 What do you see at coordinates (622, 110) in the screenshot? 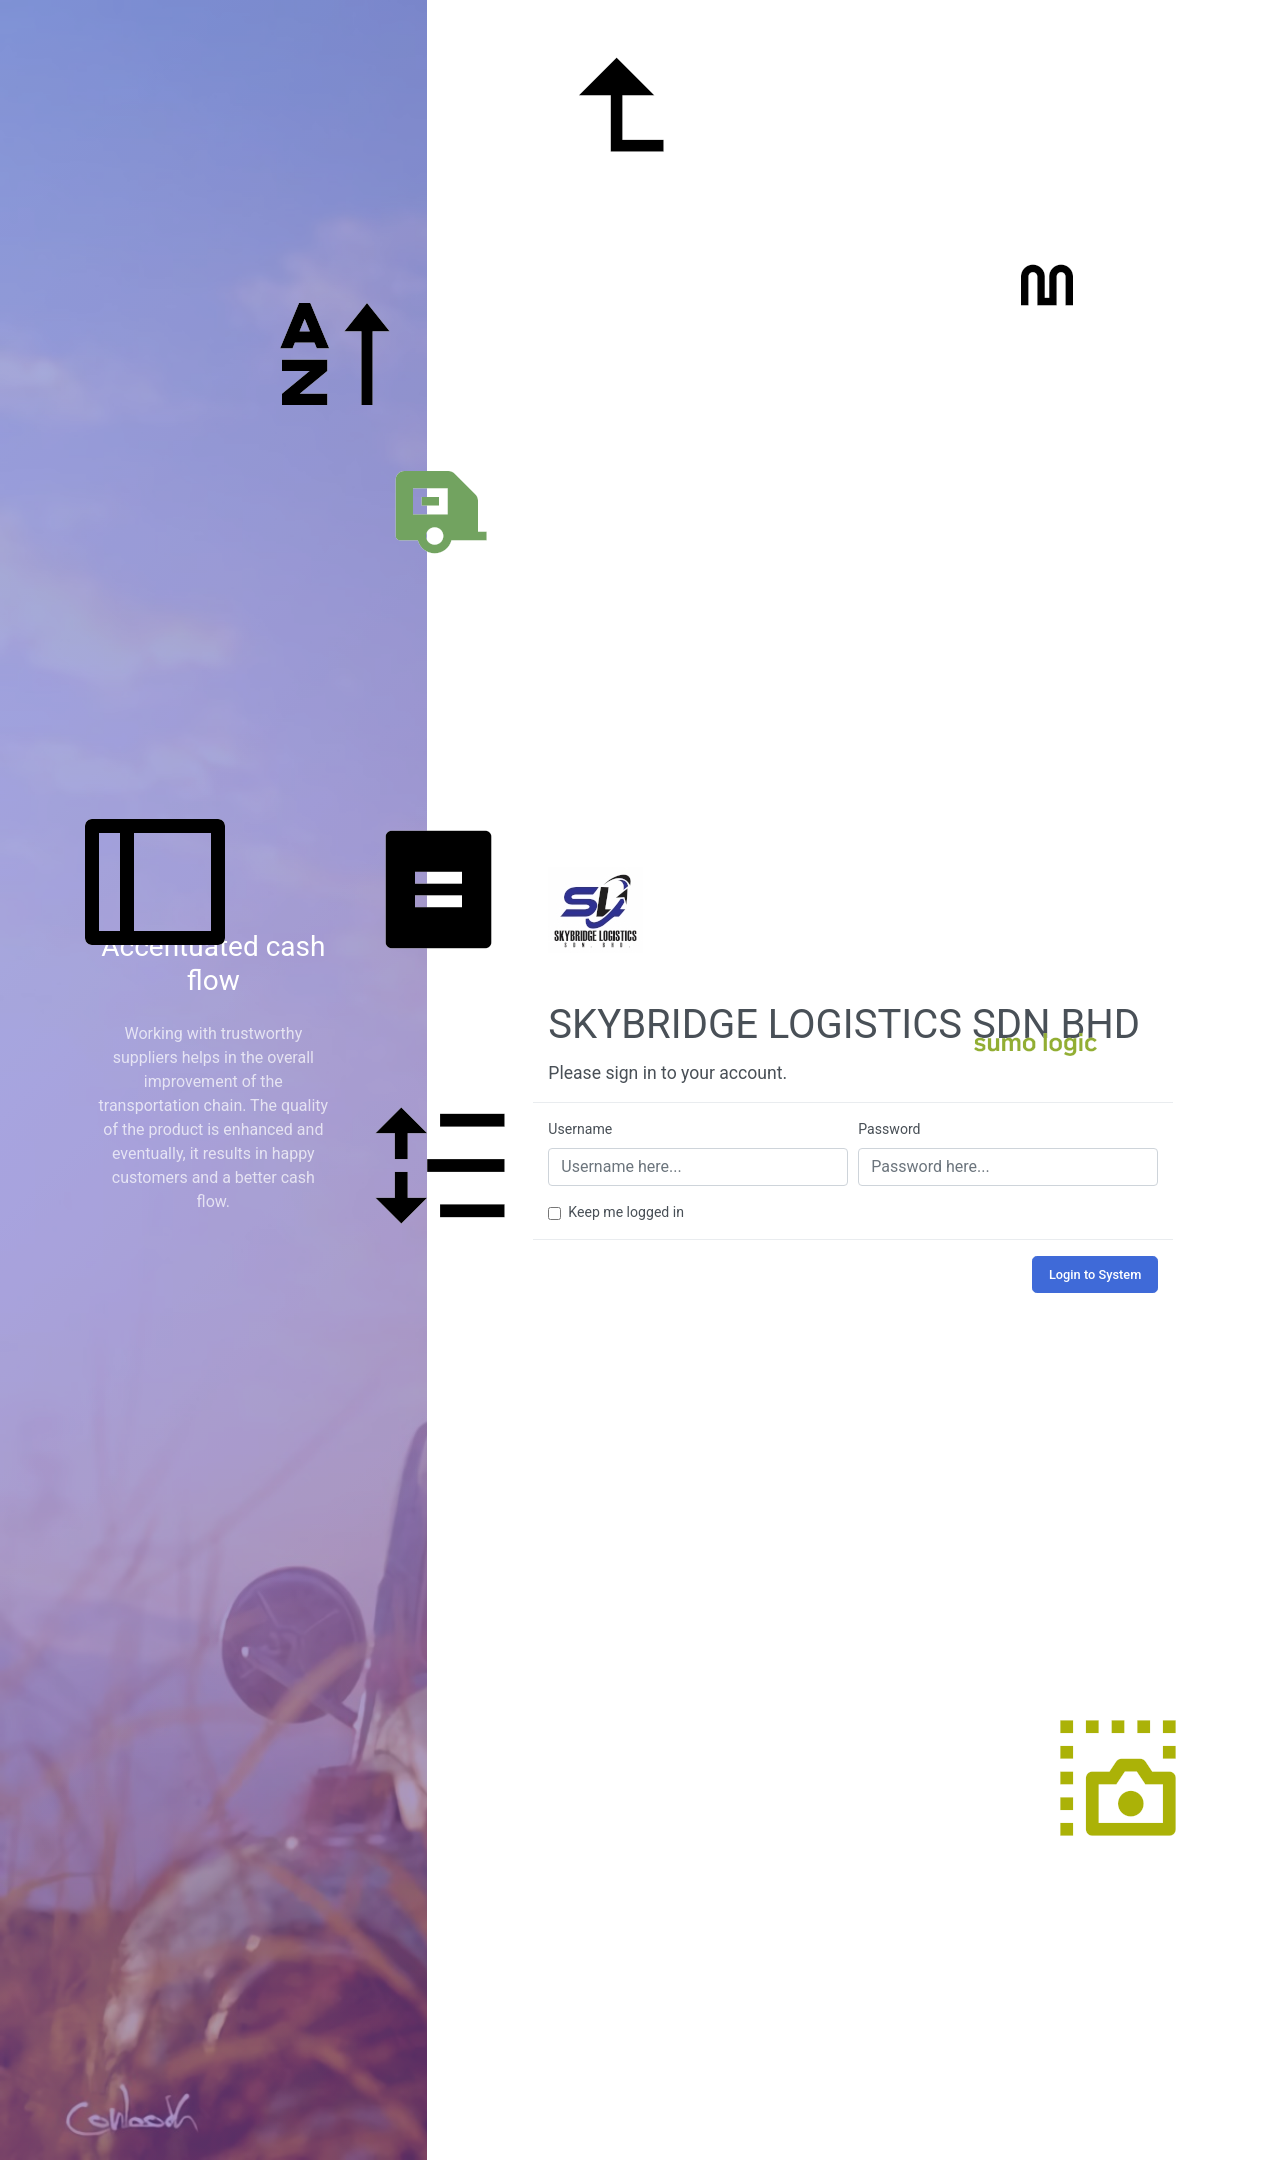
I see `go back and up to previous level` at bounding box center [622, 110].